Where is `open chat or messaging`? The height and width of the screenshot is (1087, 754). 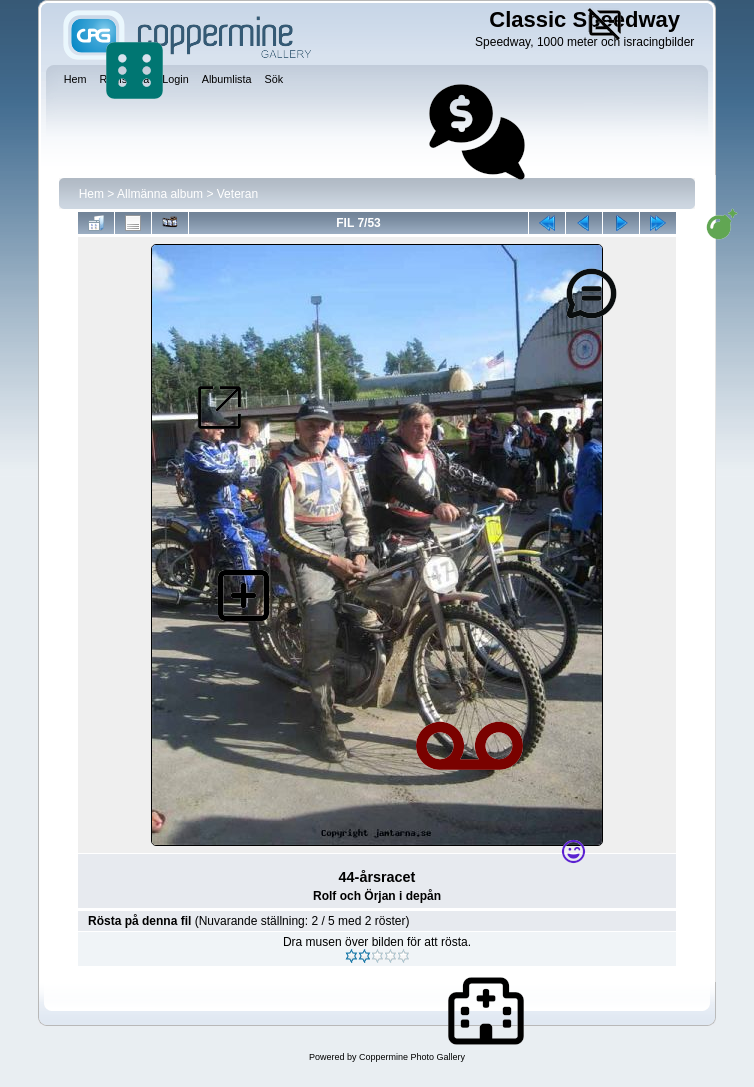 open chat or messaging is located at coordinates (591, 293).